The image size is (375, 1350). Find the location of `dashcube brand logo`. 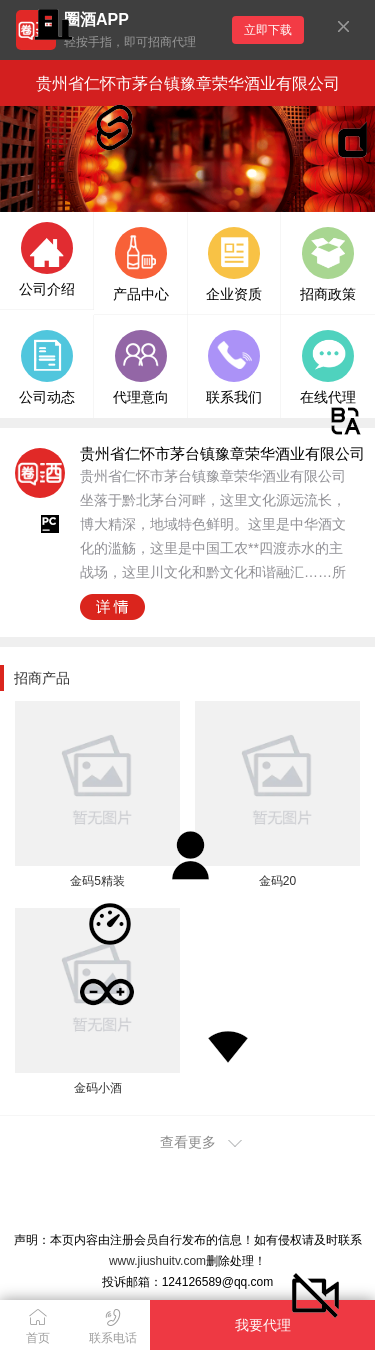

dashcube brand logo is located at coordinates (352, 139).